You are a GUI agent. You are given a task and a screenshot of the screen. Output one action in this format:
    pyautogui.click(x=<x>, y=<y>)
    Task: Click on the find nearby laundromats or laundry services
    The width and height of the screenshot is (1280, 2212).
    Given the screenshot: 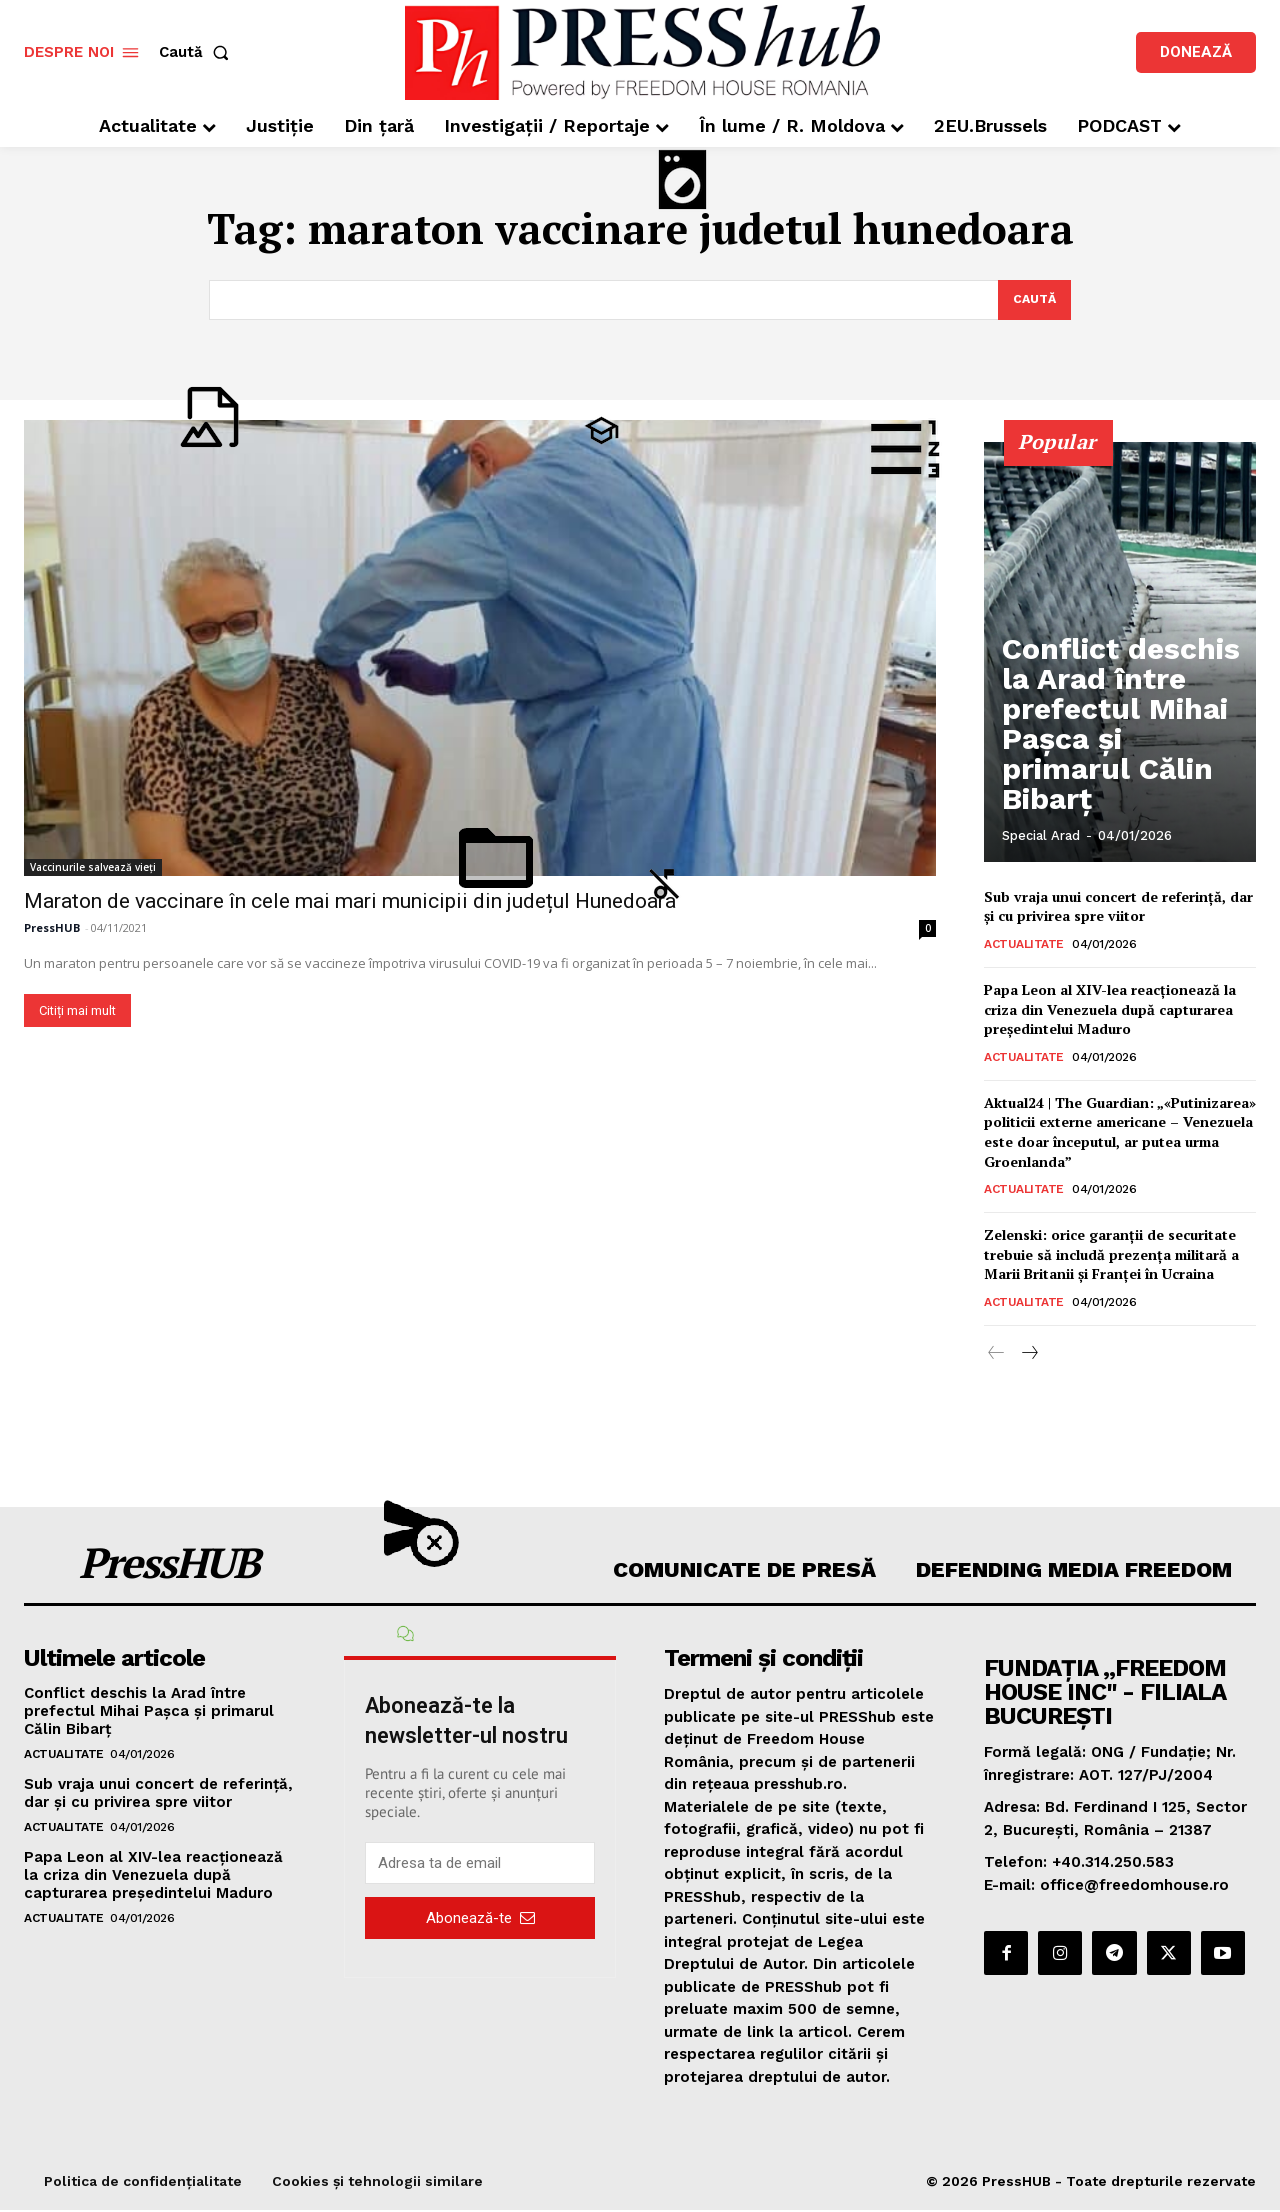 What is the action you would take?
    pyautogui.click(x=682, y=179)
    